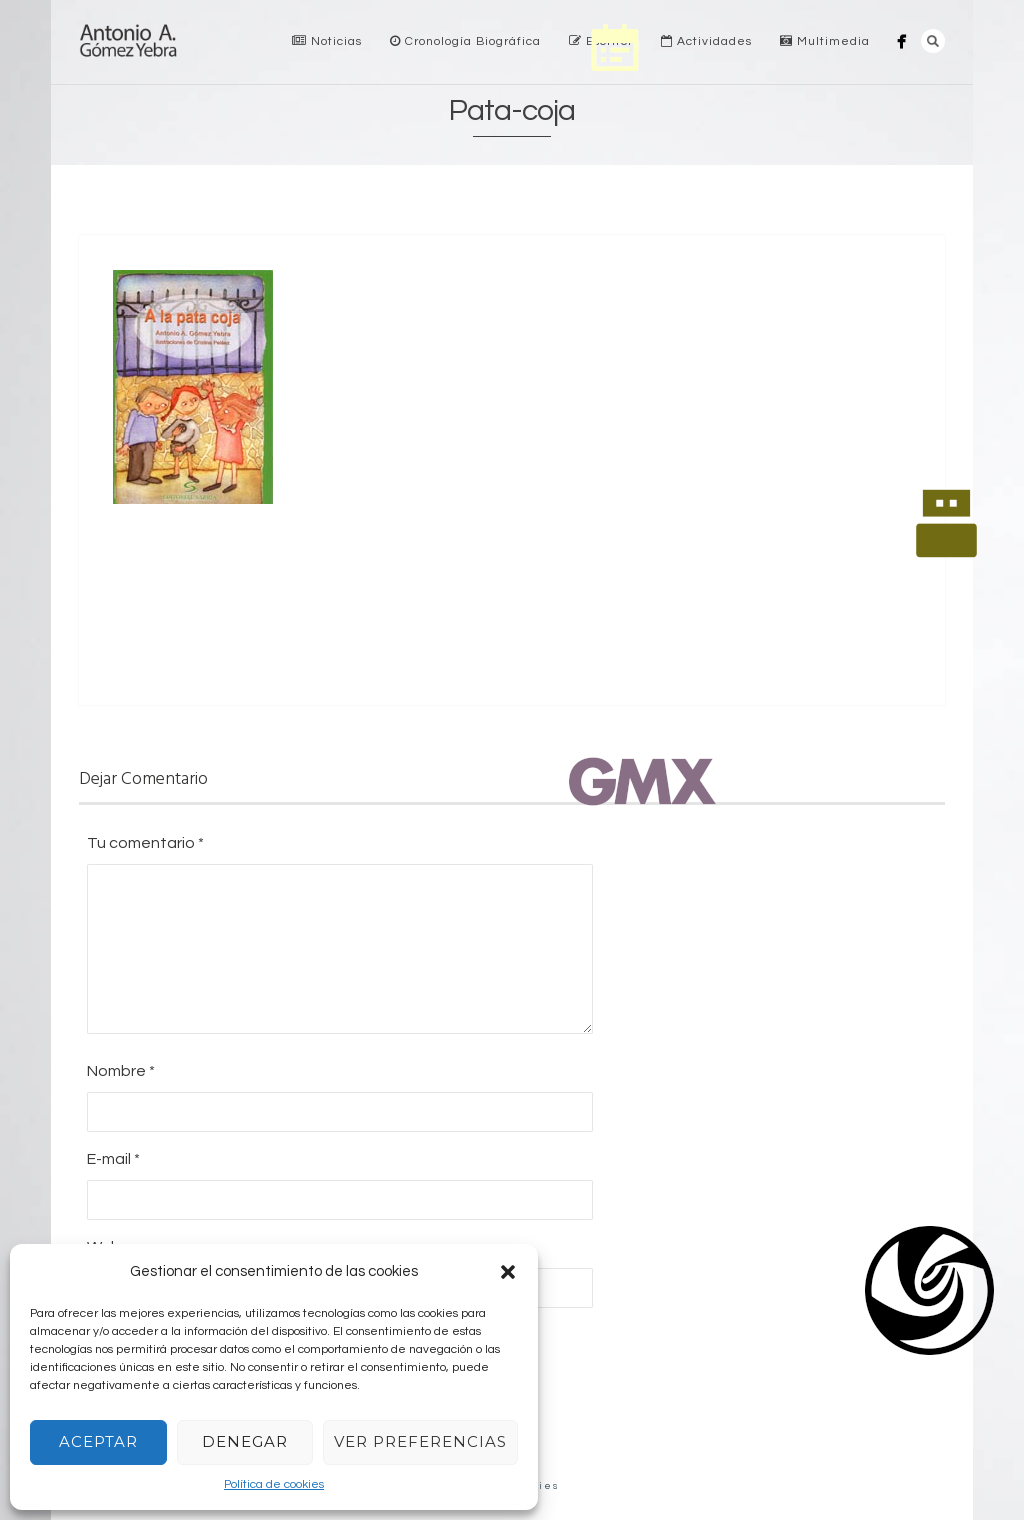  What do you see at coordinates (642, 781) in the screenshot?
I see `open GMX email service` at bounding box center [642, 781].